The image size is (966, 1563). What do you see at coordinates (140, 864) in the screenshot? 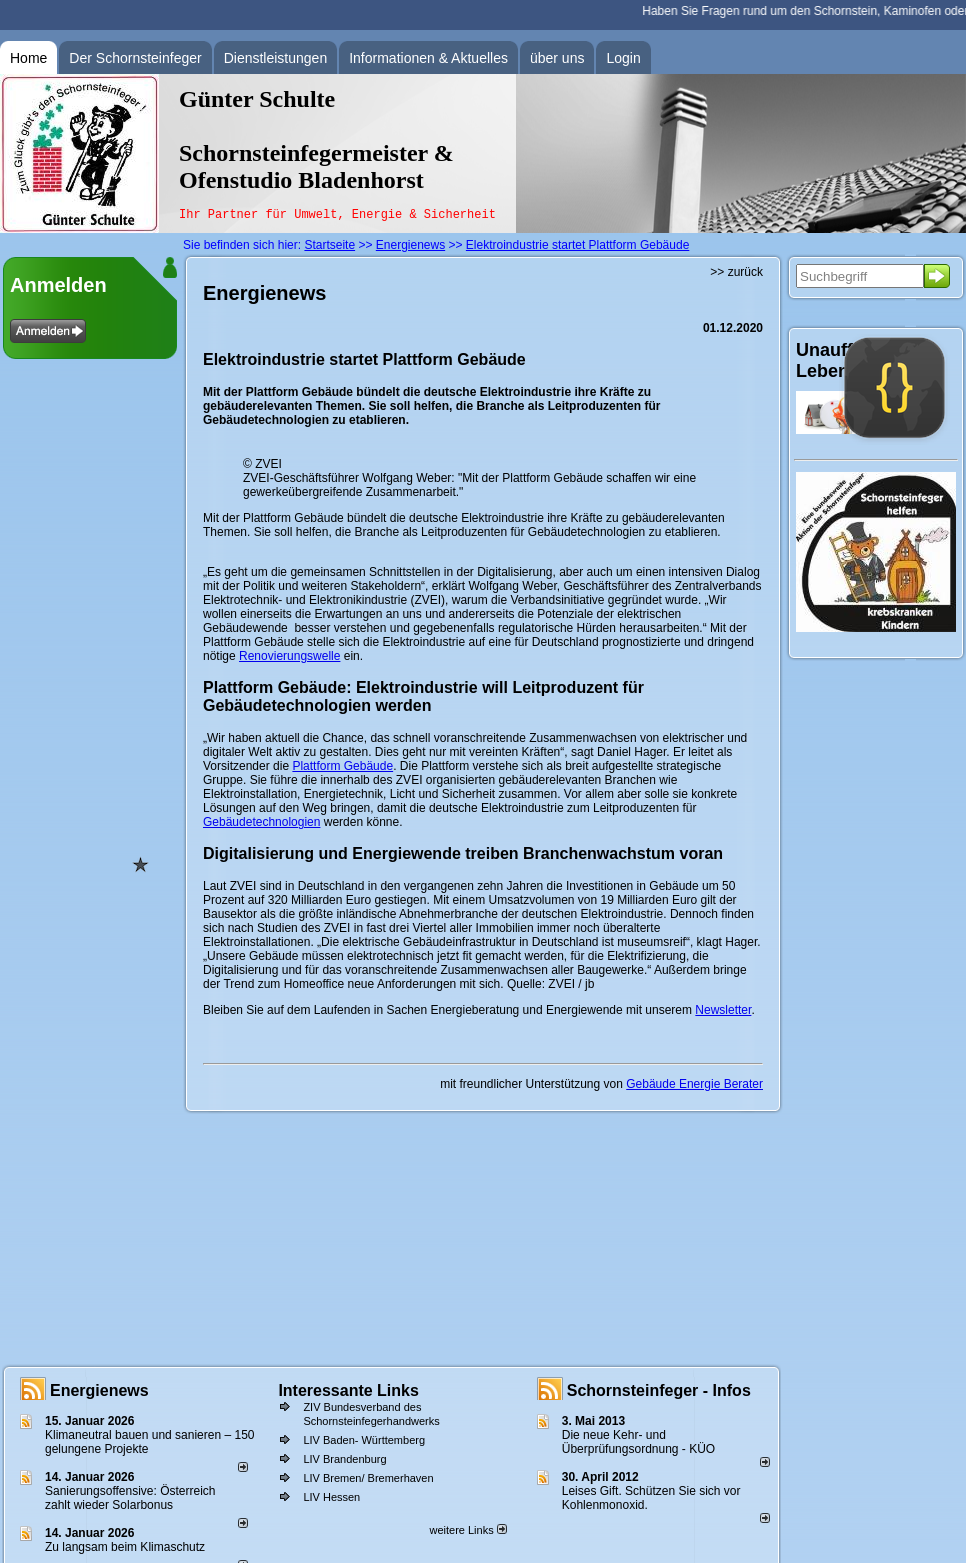
I see `view VIP or important contacts in mail` at bounding box center [140, 864].